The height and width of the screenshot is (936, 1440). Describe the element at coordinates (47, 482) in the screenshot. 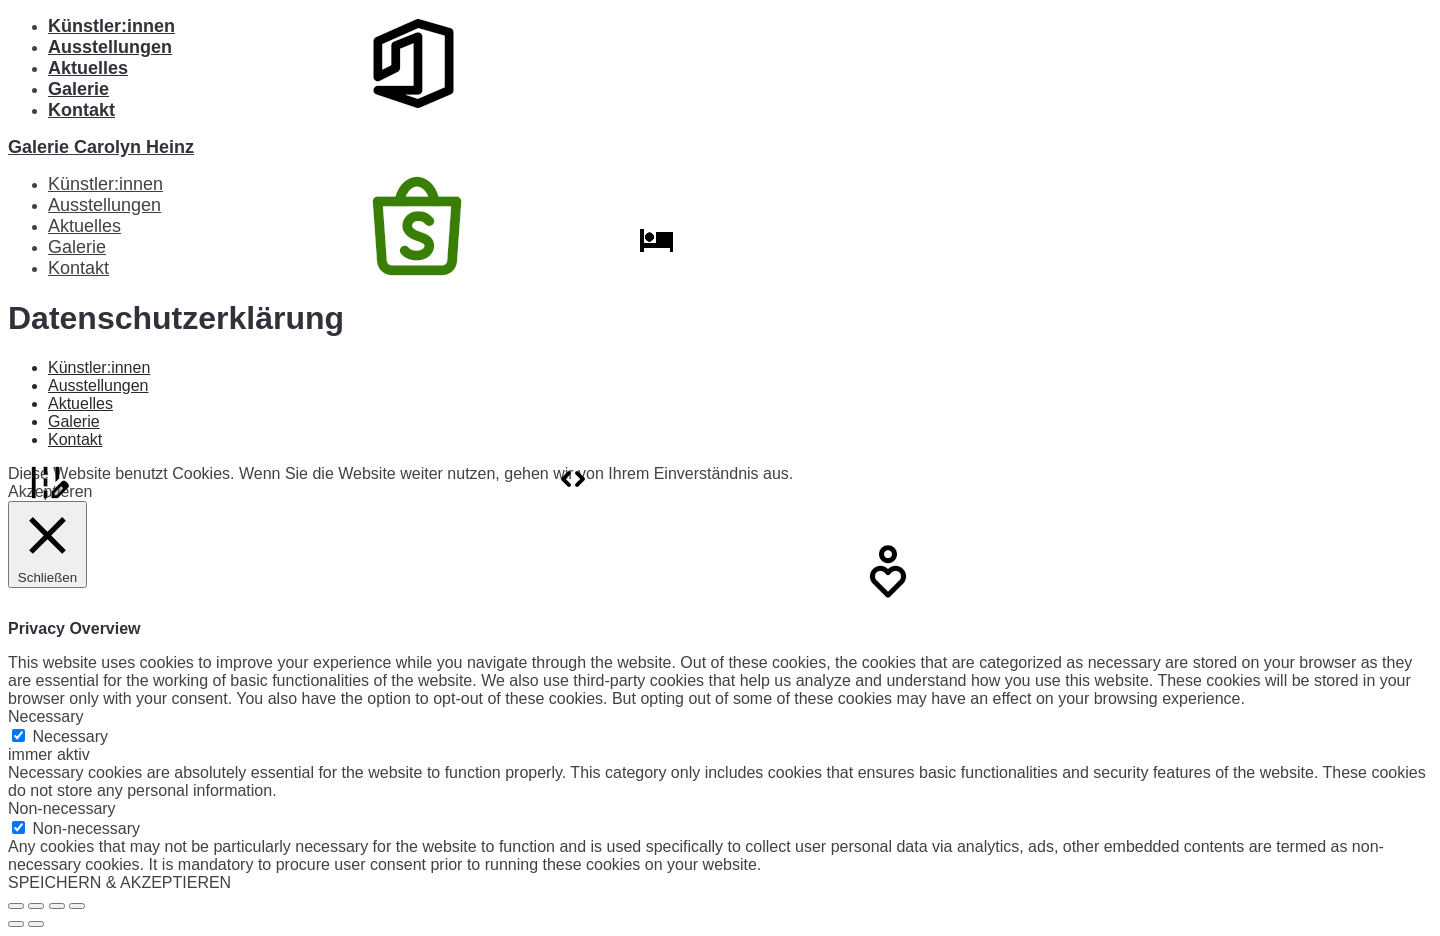

I see `edit road or route details` at that location.